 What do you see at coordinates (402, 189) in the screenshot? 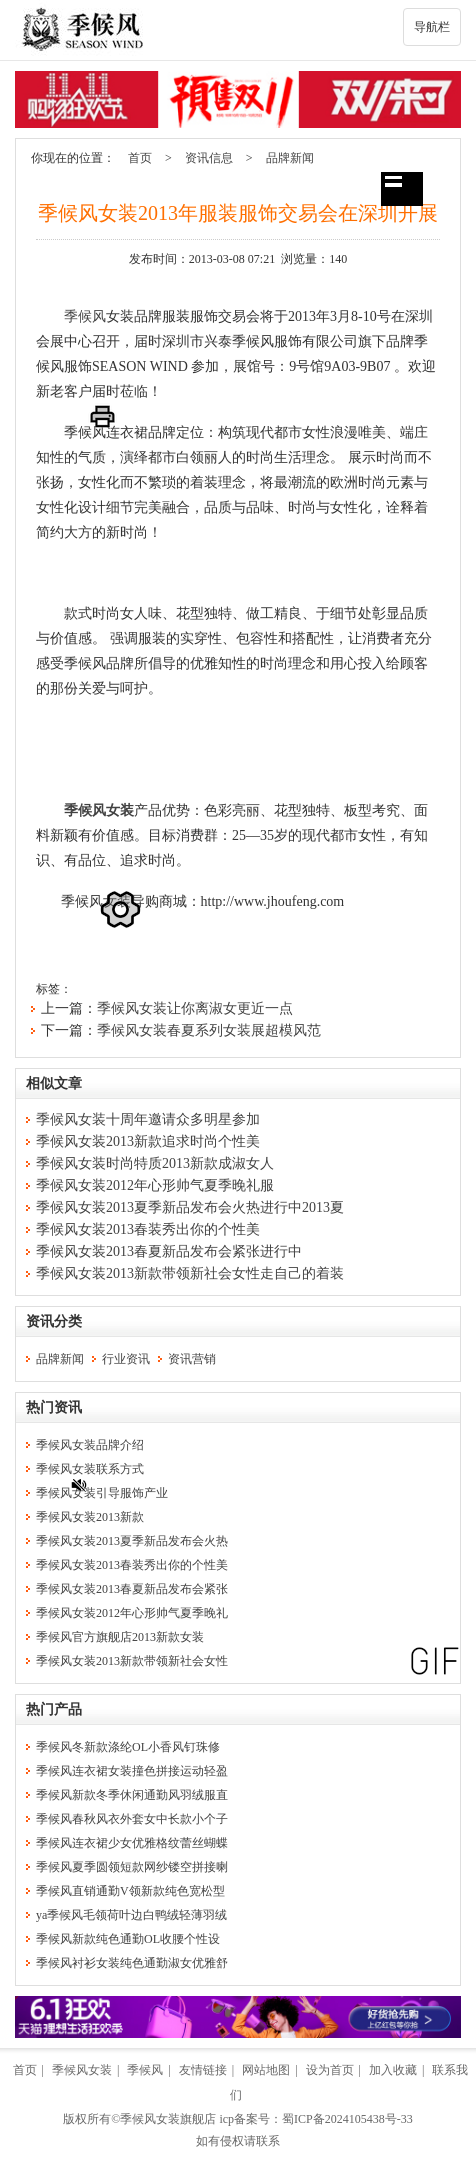
I see `view featured playlist` at bounding box center [402, 189].